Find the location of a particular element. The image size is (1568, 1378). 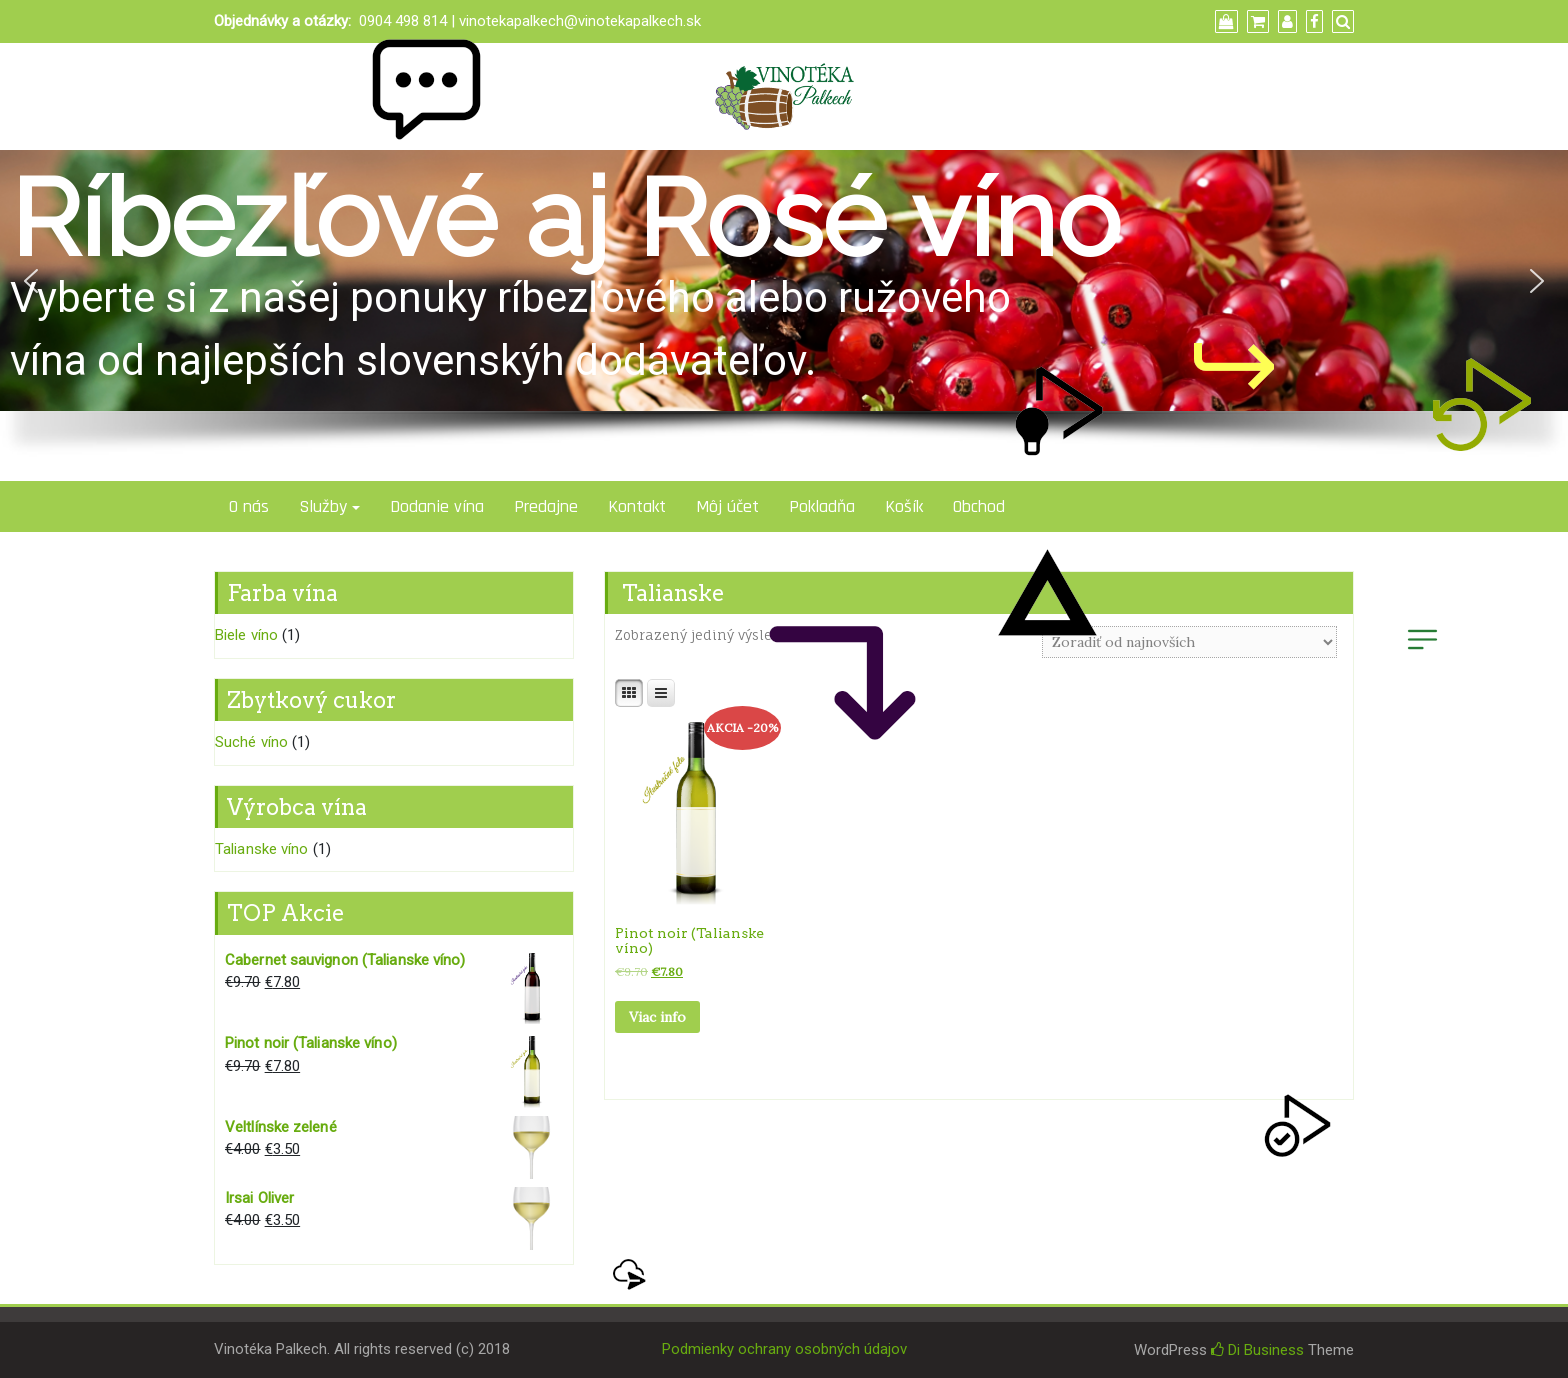

rerun the current debug session is located at coordinates (1486, 398).